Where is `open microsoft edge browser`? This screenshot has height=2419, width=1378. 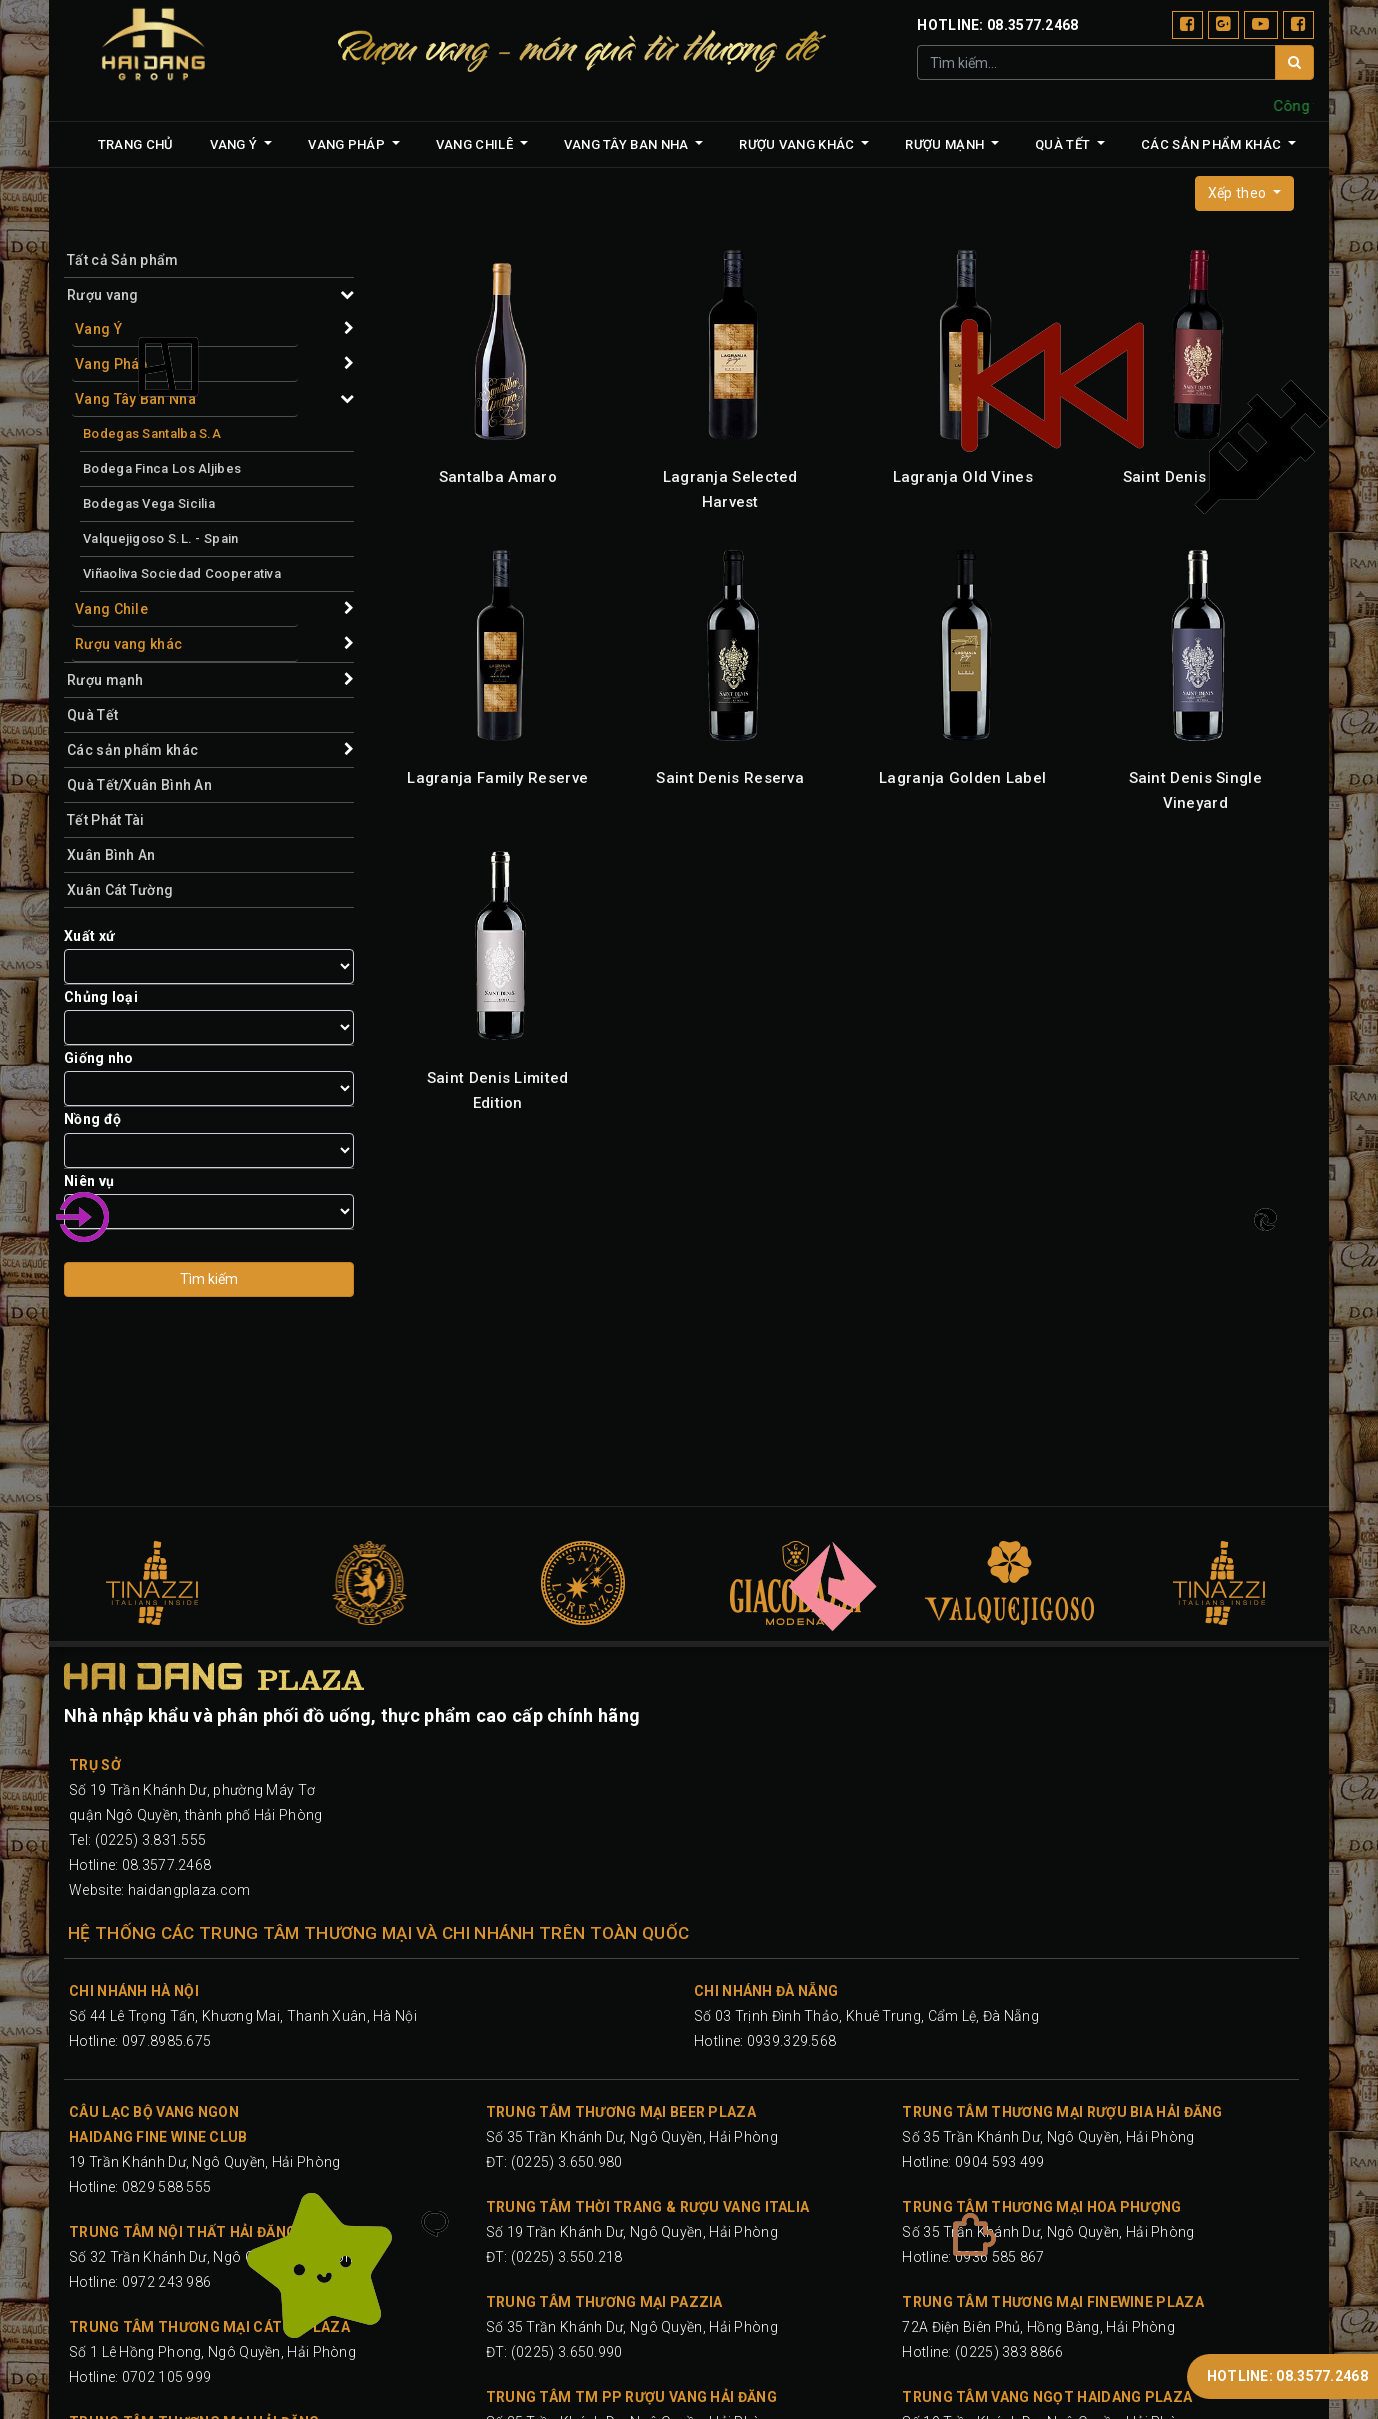 open microsoft edge browser is located at coordinates (1265, 1219).